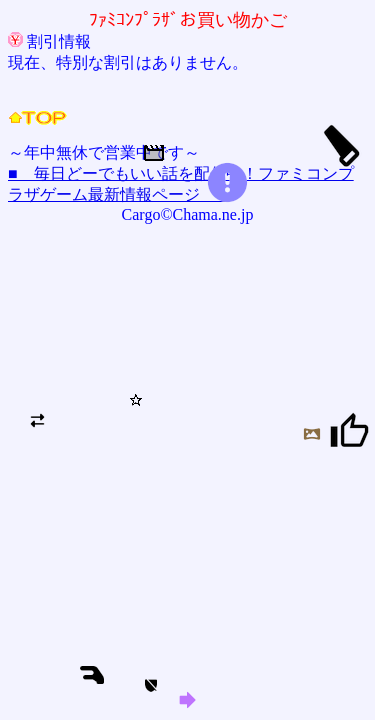  What do you see at coordinates (312, 434) in the screenshot?
I see `view panoramic photo` at bounding box center [312, 434].